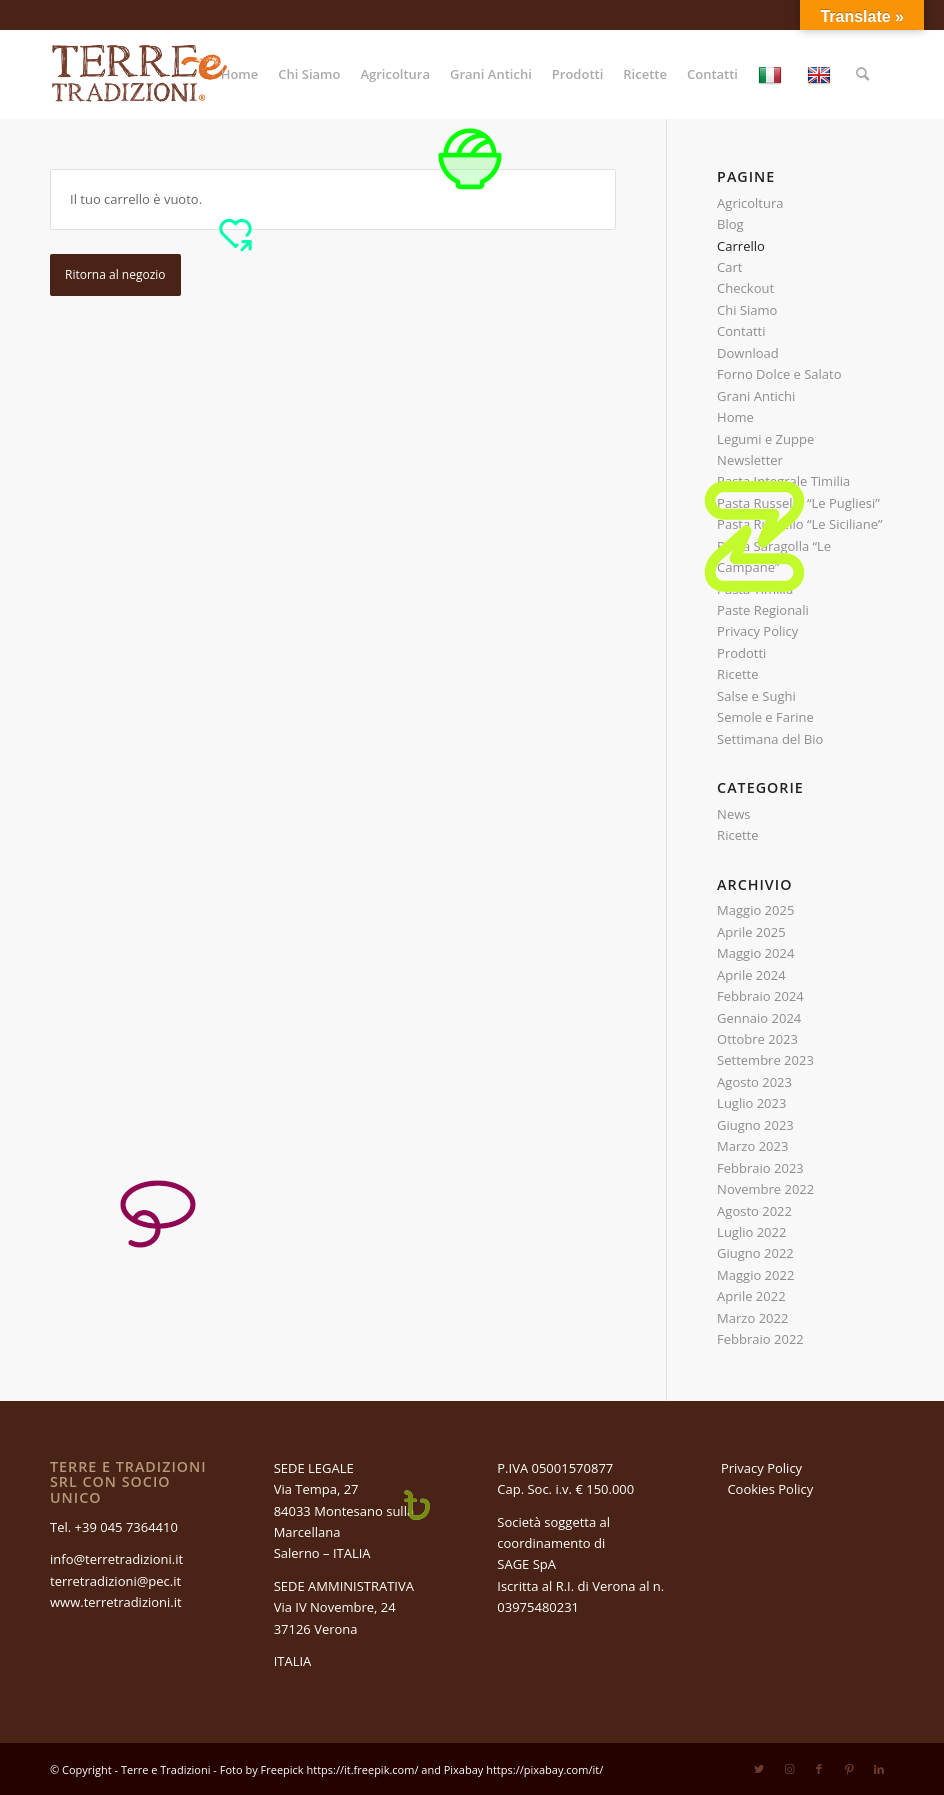  I want to click on share a liked or favorited item, so click(235, 233).